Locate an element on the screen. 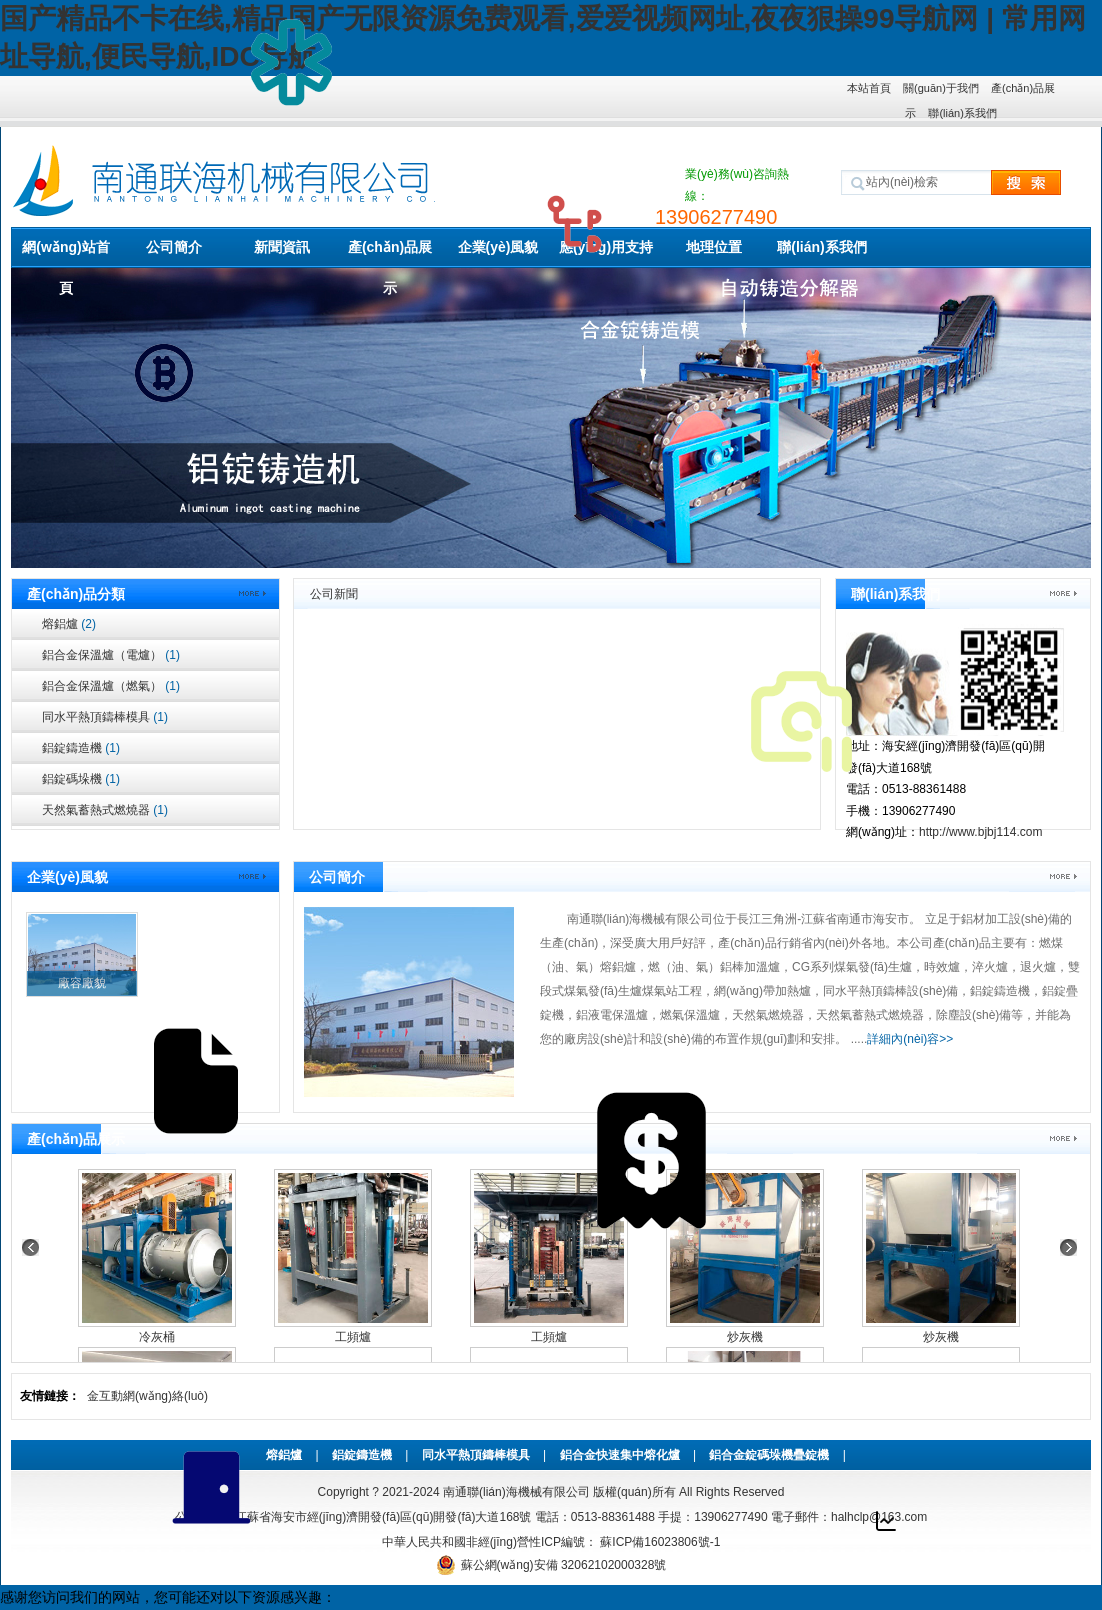 This screenshot has height=1610, width=1102. access health or medical services is located at coordinates (291, 62).